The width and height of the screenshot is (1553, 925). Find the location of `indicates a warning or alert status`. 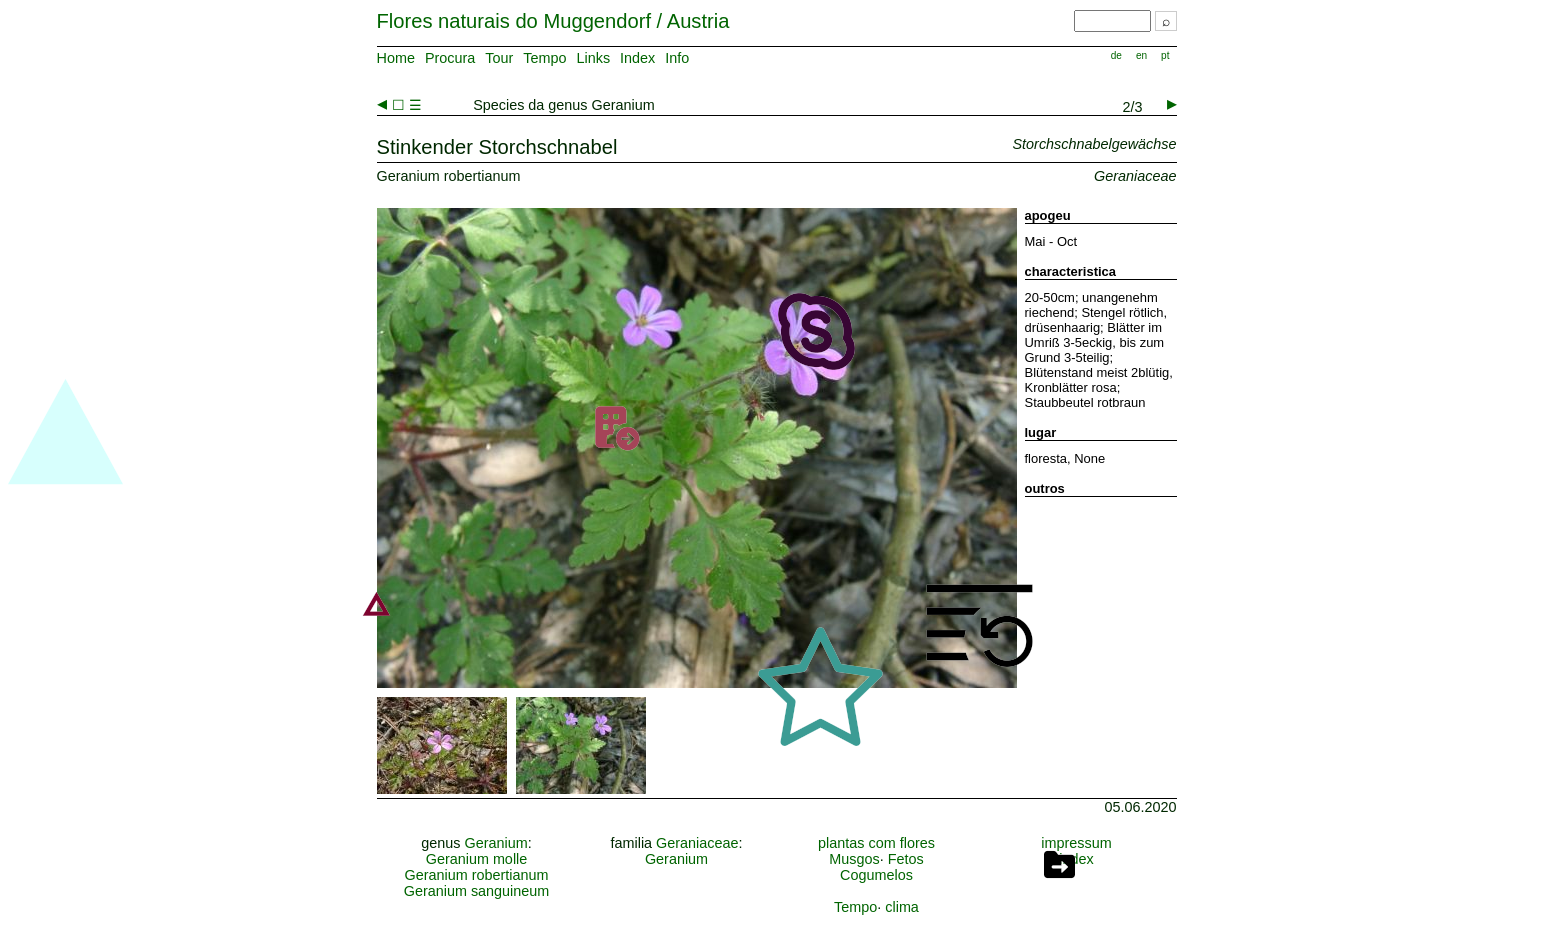

indicates a warning or alert status is located at coordinates (65, 433).